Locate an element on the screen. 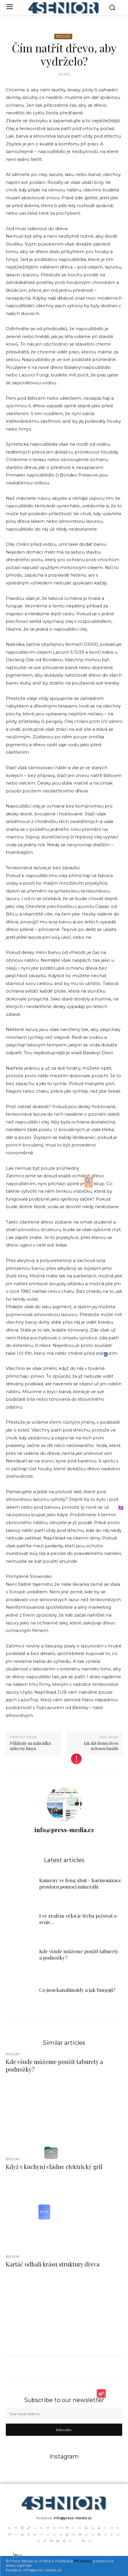  iPad Air device icon is located at coordinates (106, 1354).